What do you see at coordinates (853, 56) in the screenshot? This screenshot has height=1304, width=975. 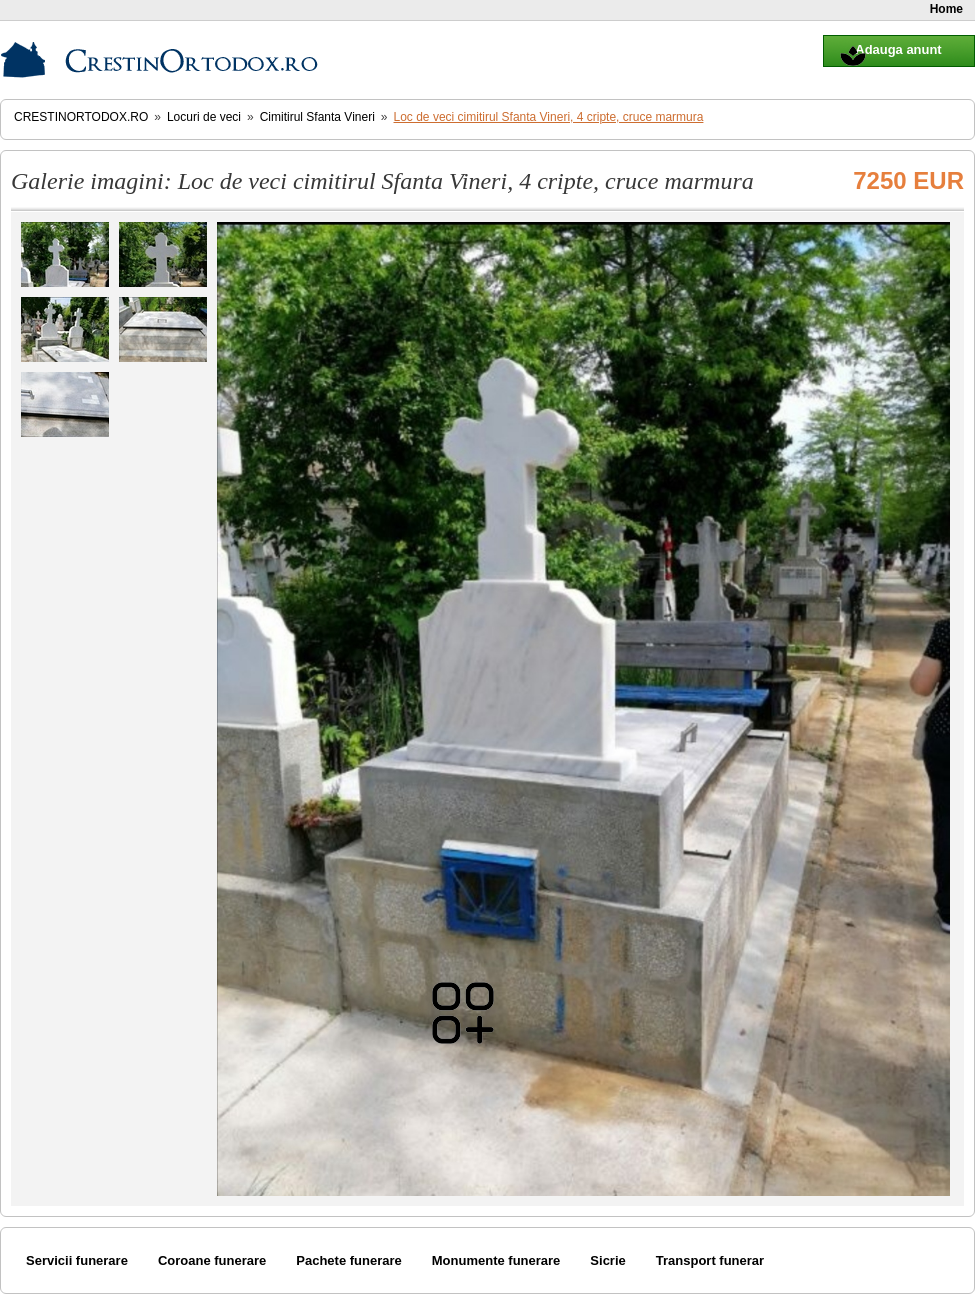 I see `access spa or wellness features` at bounding box center [853, 56].